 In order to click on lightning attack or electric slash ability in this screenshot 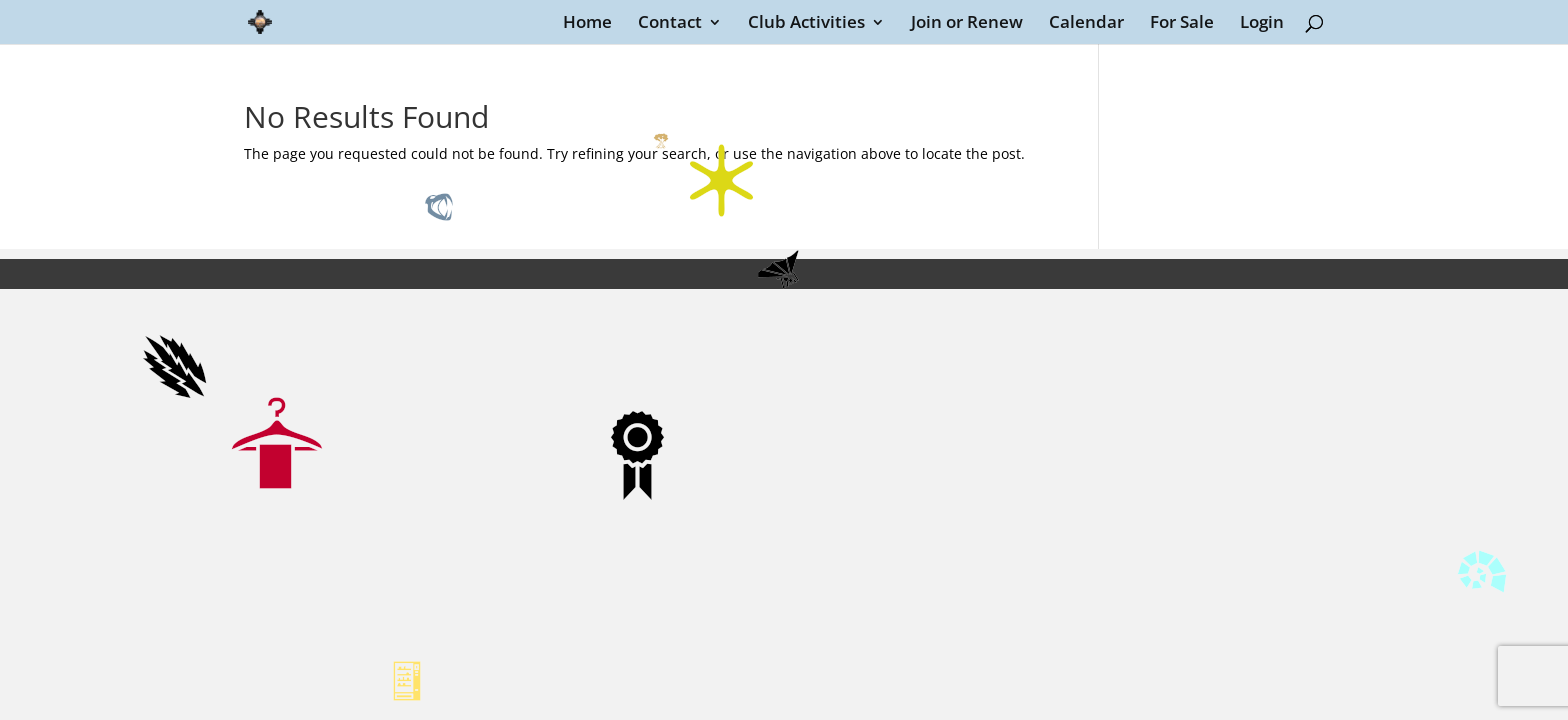, I will do `click(175, 366)`.